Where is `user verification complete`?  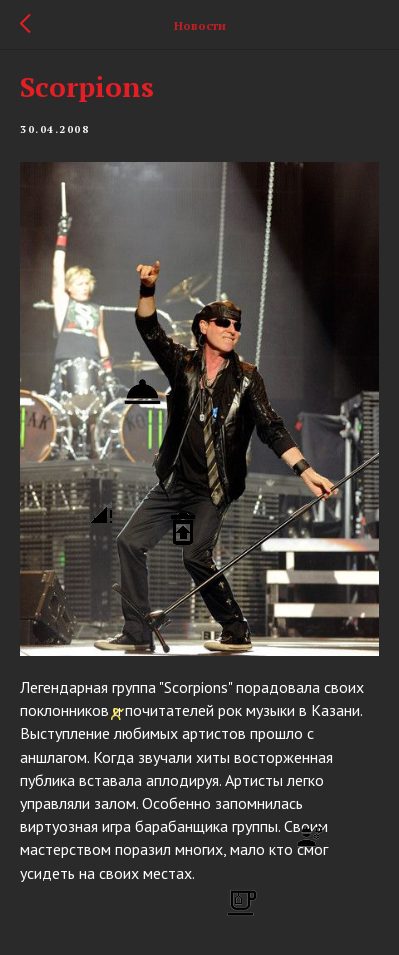
user verification complete is located at coordinates (117, 714).